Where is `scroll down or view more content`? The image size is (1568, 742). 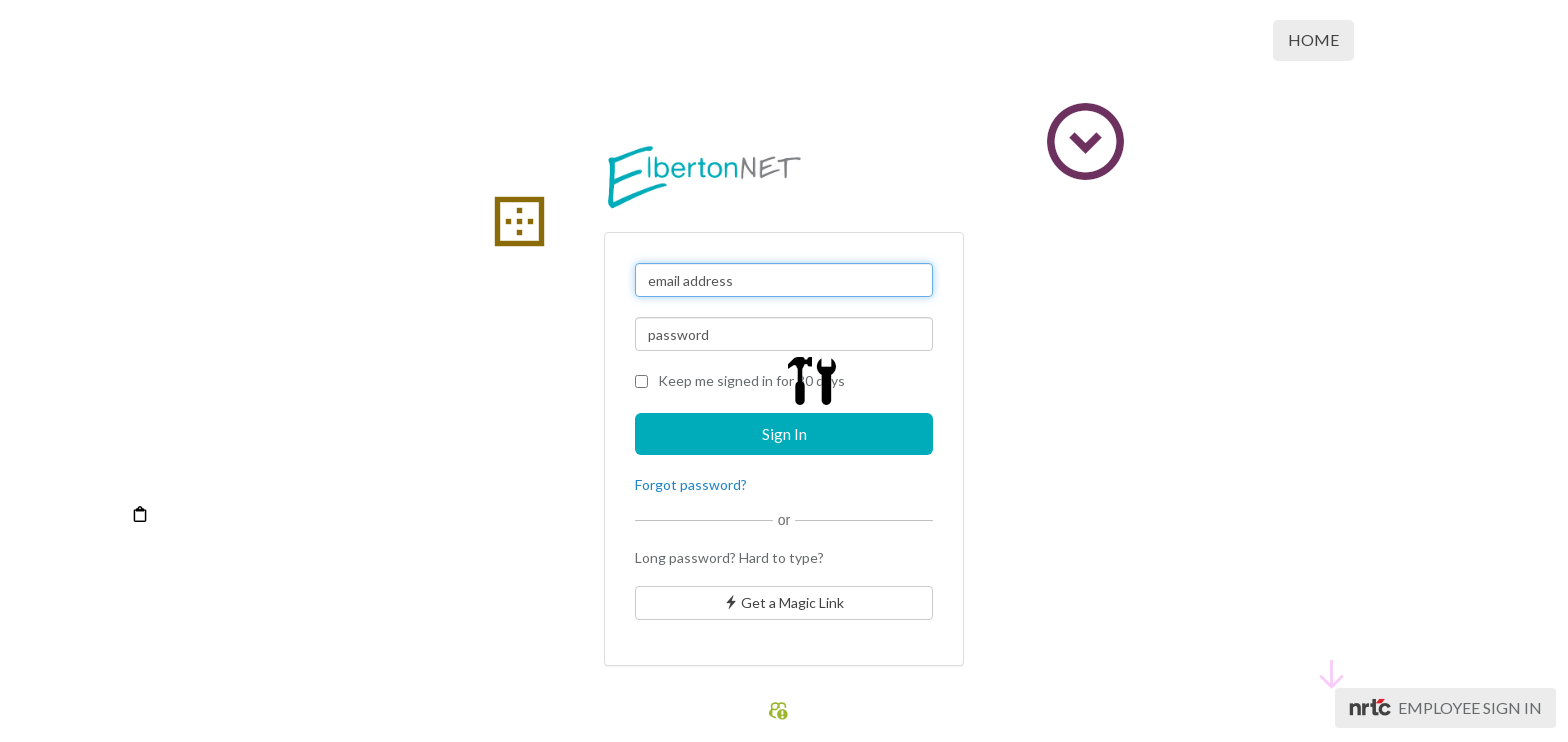 scroll down or view more content is located at coordinates (1331, 674).